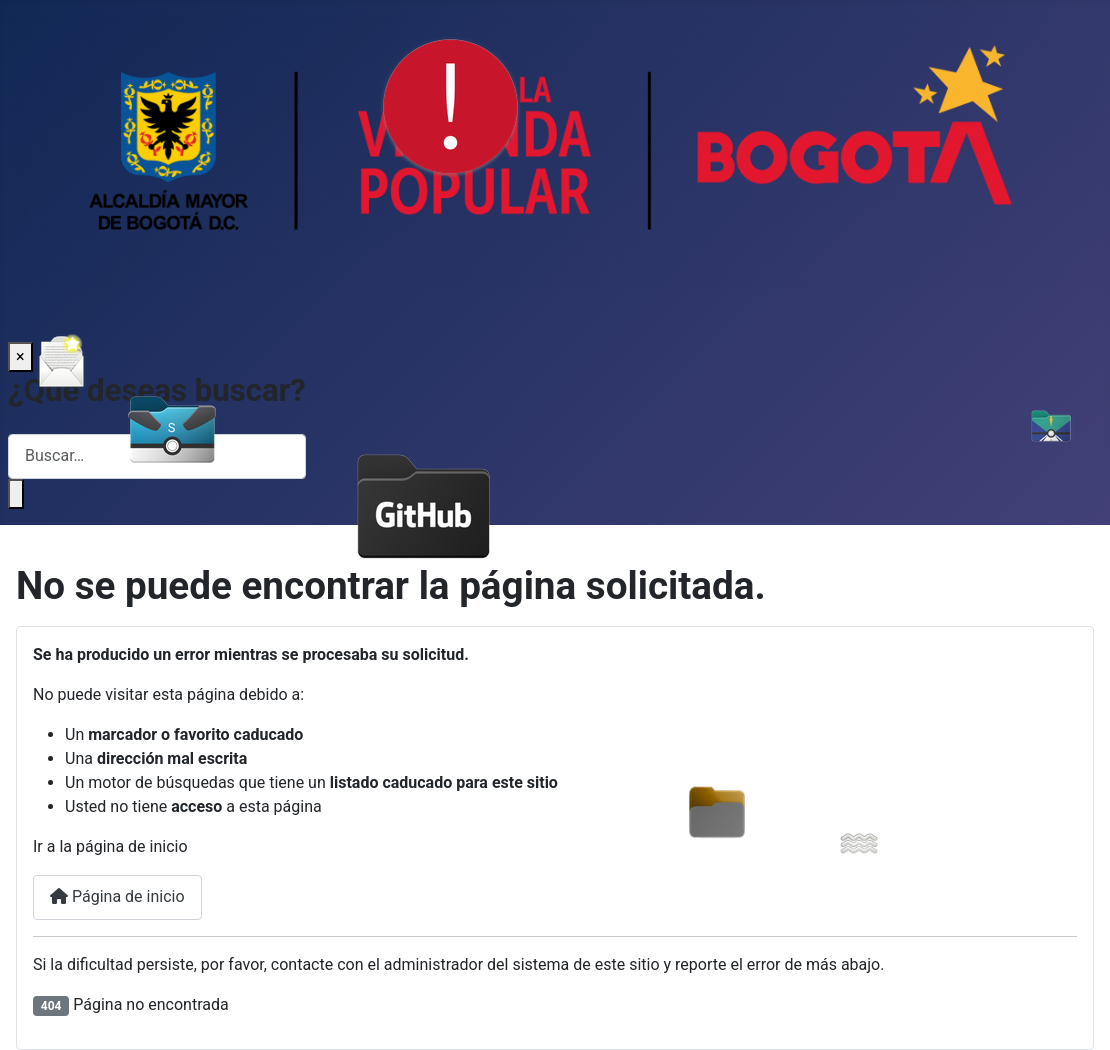 Image resolution: width=1110 pixels, height=1050 pixels. I want to click on folder containing pokémon lake ball game assets, so click(1051, 427).